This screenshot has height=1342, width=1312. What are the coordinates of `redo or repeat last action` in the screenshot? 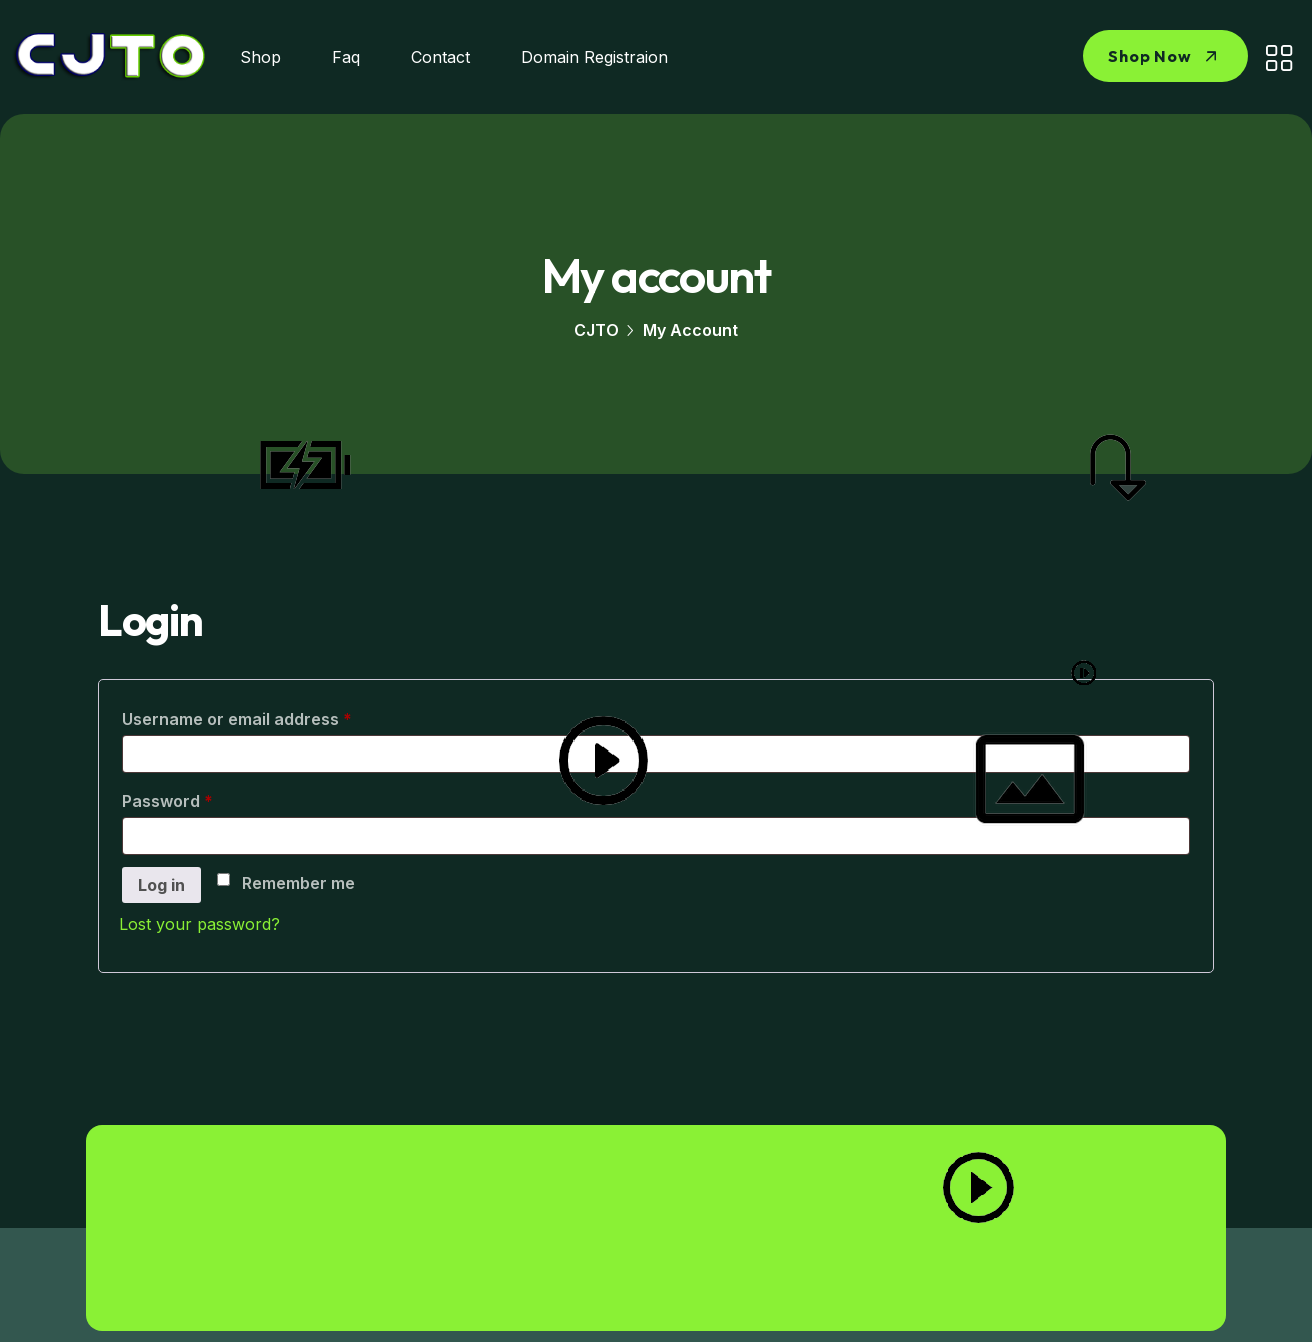 It's located at (1115, 467).